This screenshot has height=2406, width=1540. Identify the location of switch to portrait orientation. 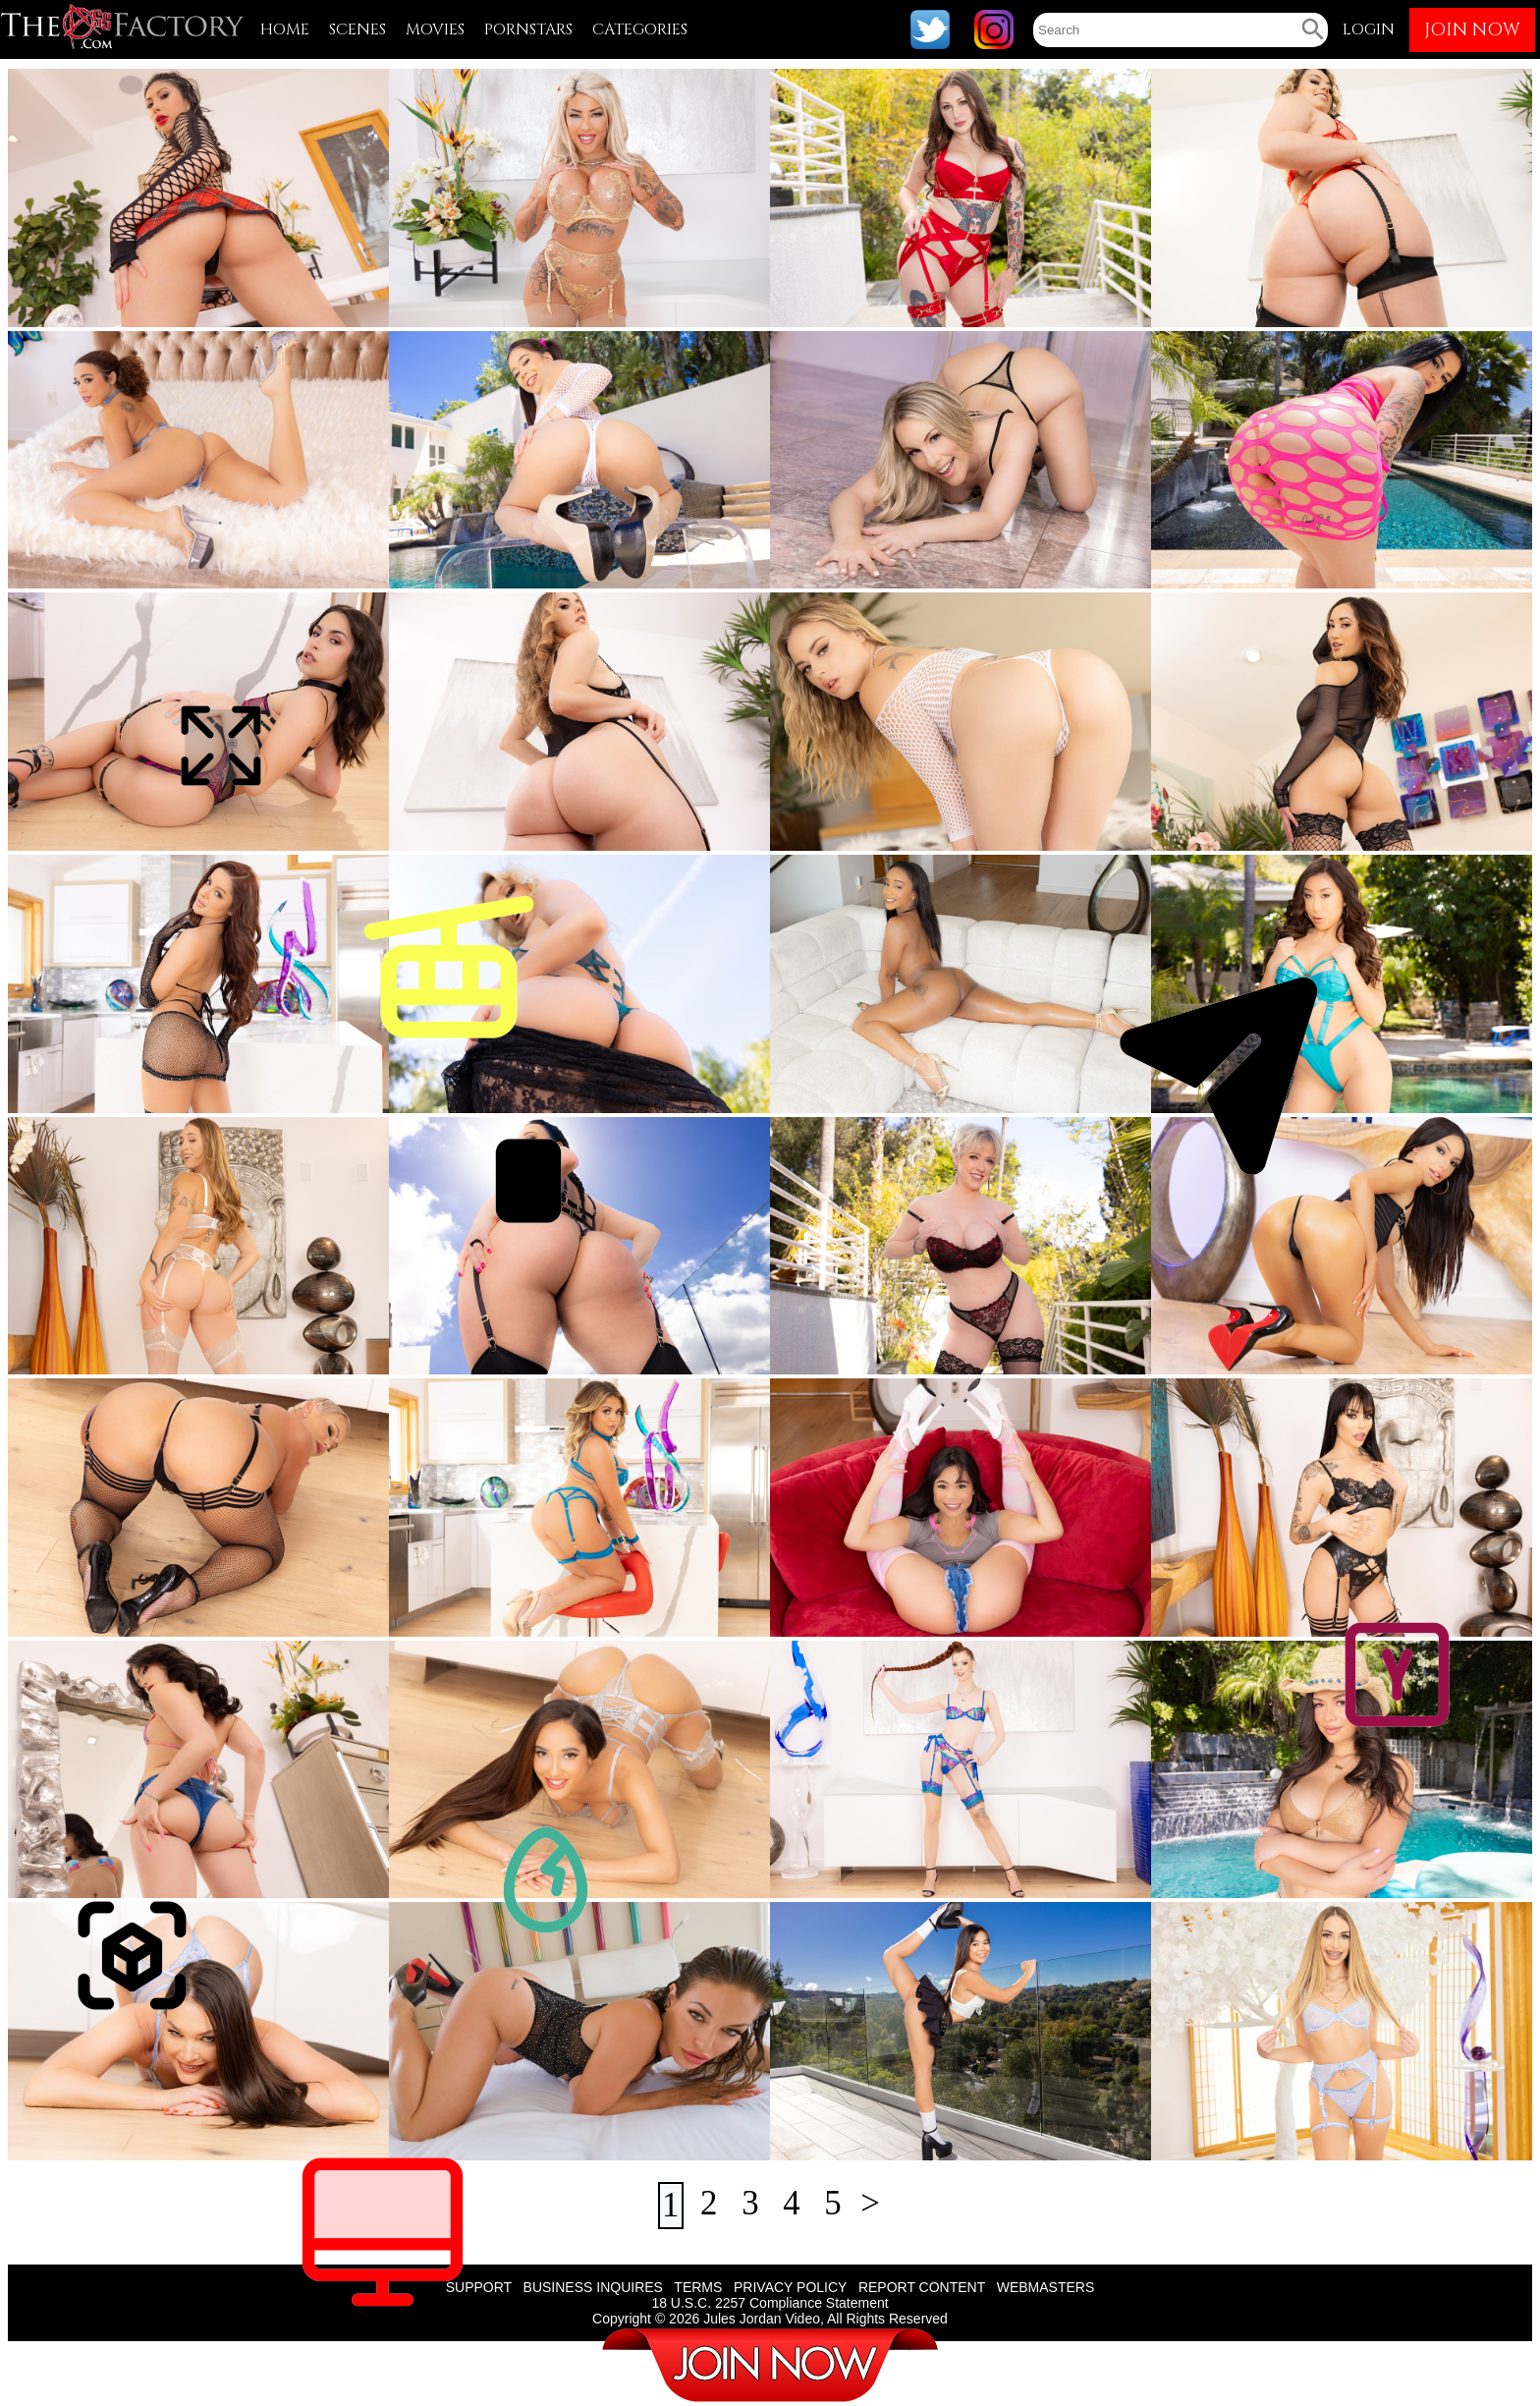
(528, 1181).